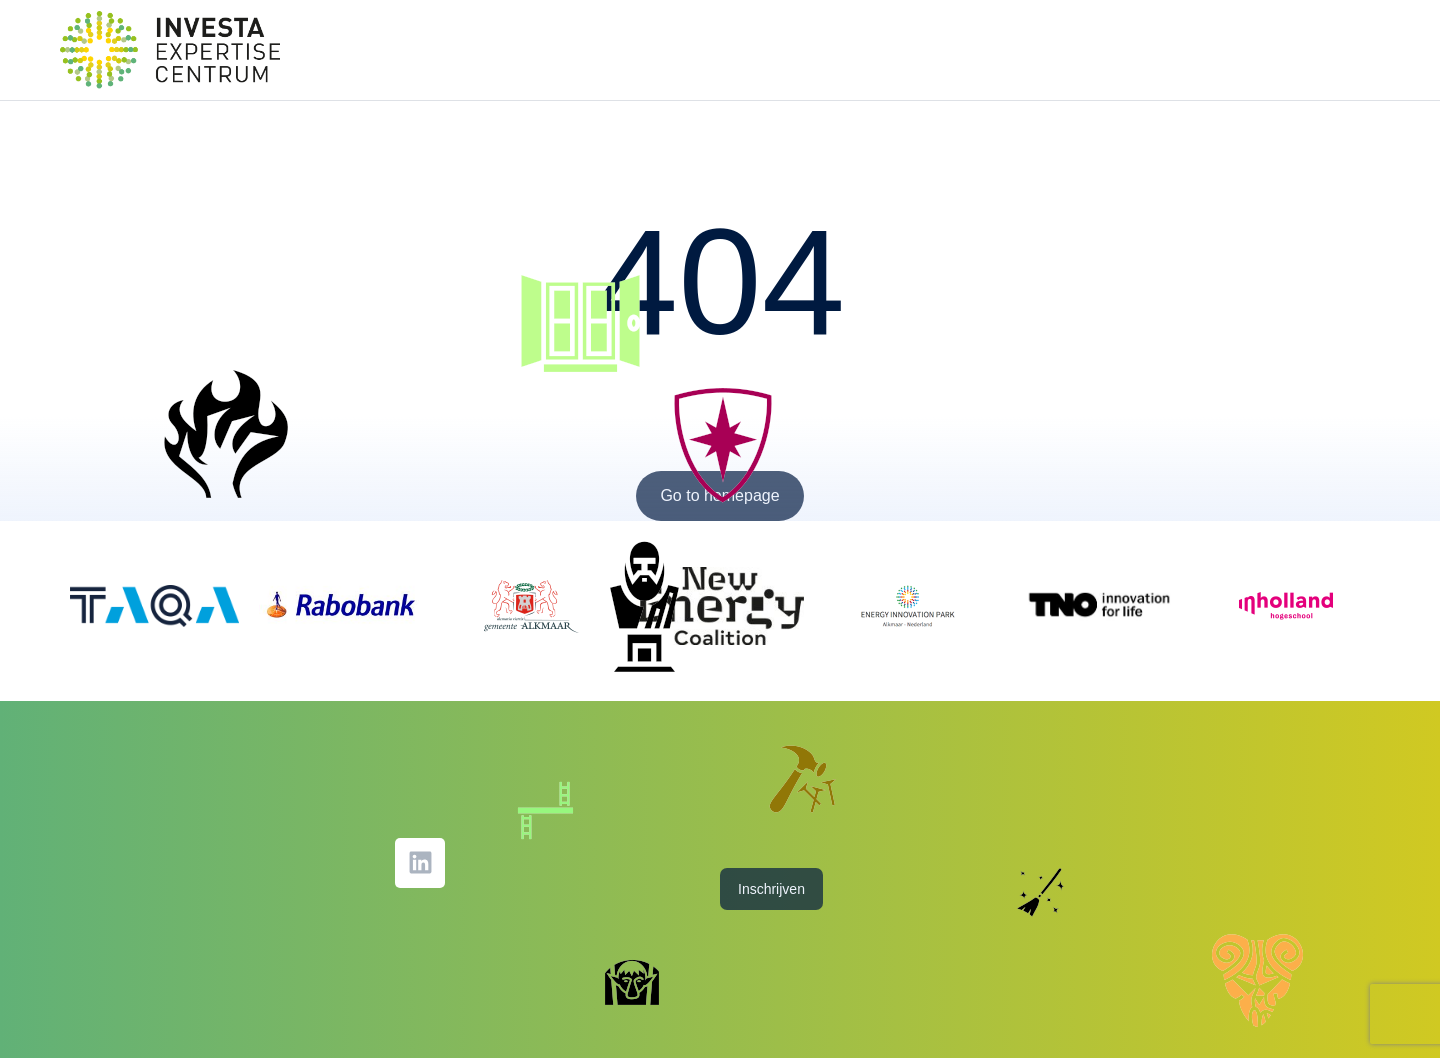  Describe the element at coordinates (803, 779) in the screenshot. I see `access construction or building tools` at that location.